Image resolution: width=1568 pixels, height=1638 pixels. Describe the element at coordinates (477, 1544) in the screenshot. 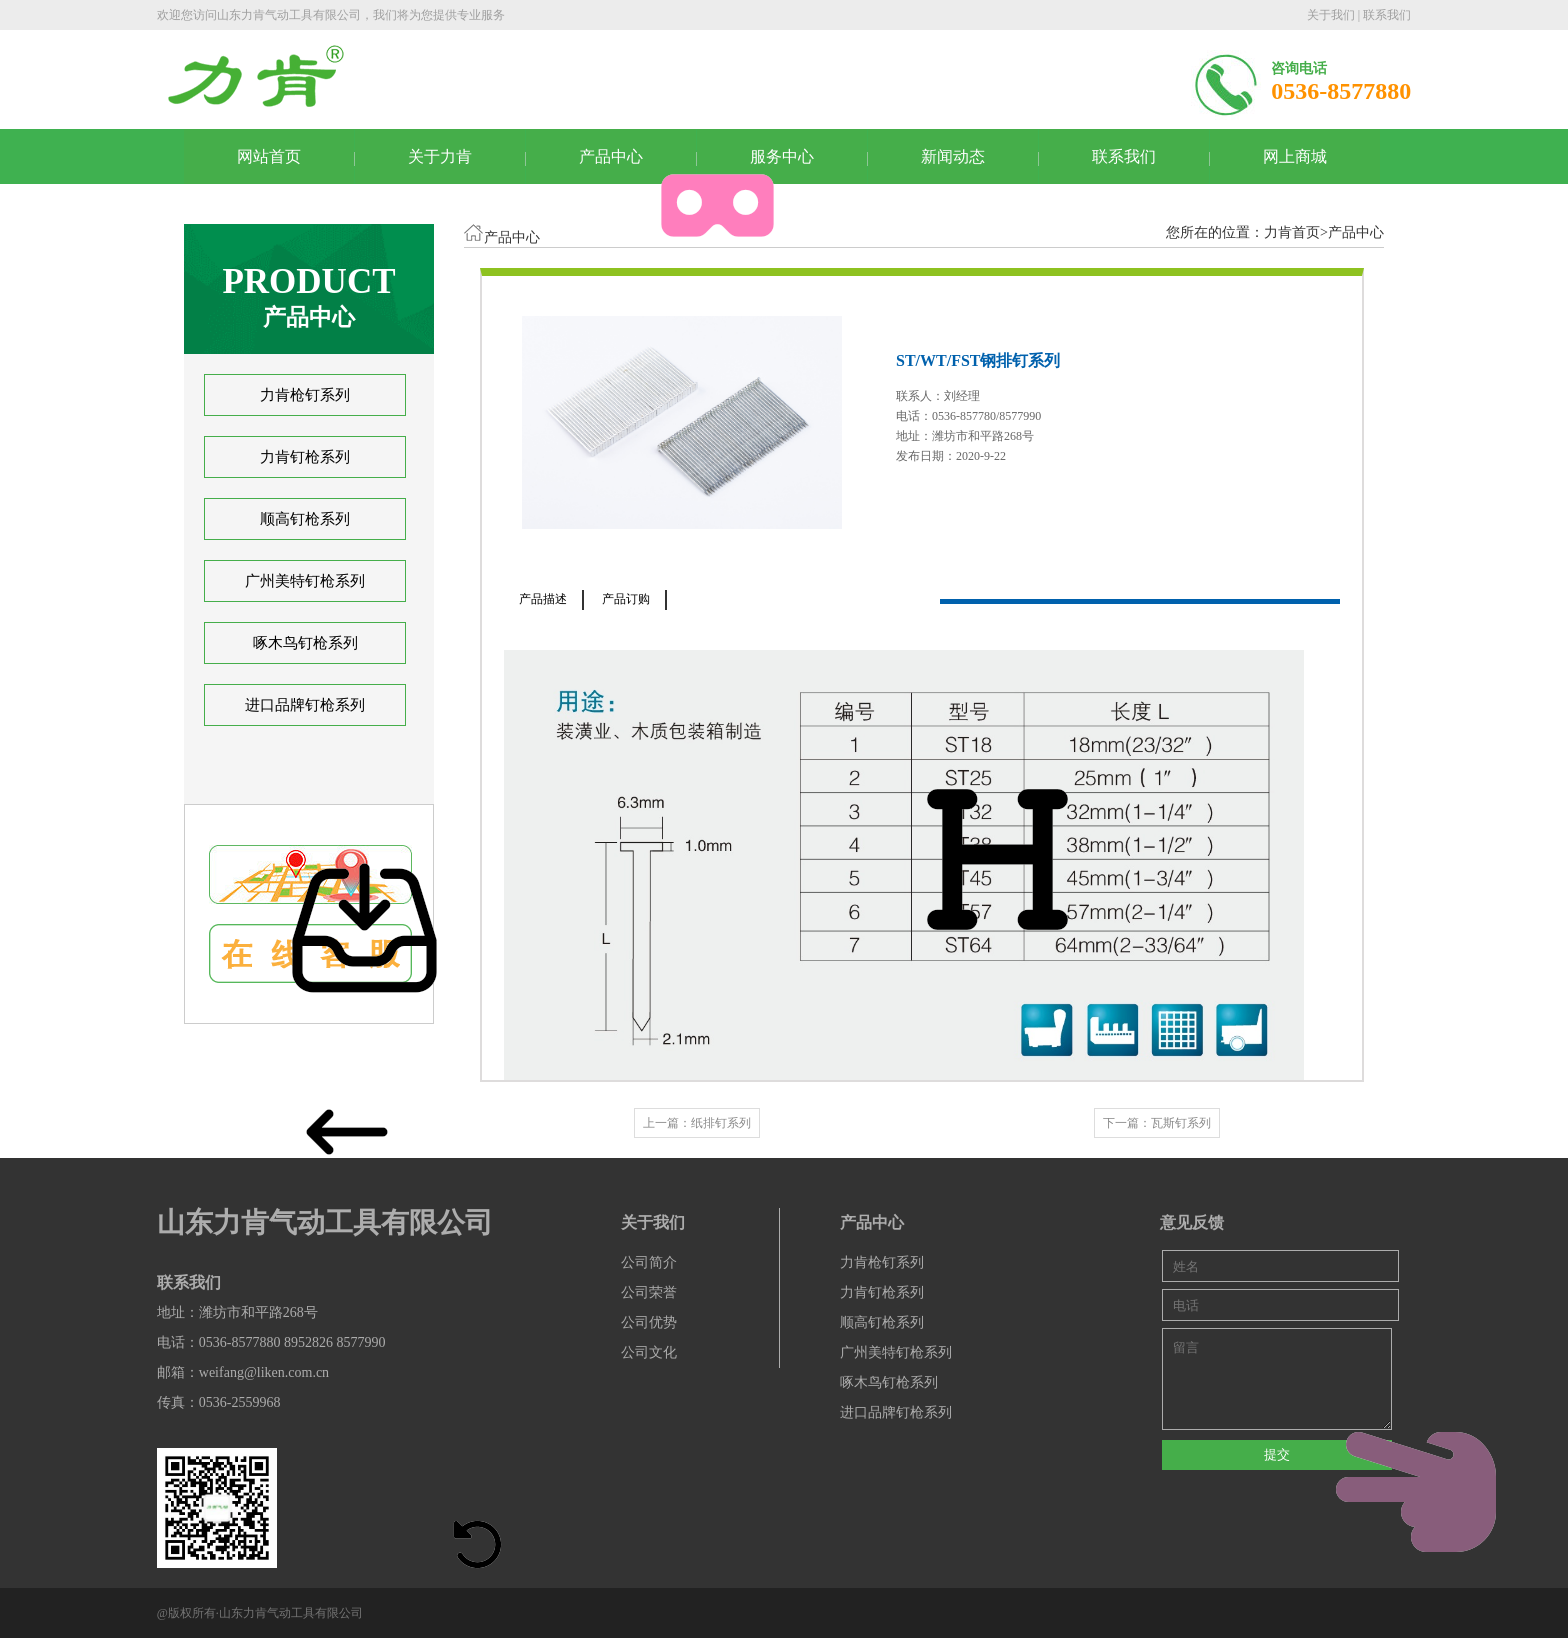

I see `undo last action` at that location.